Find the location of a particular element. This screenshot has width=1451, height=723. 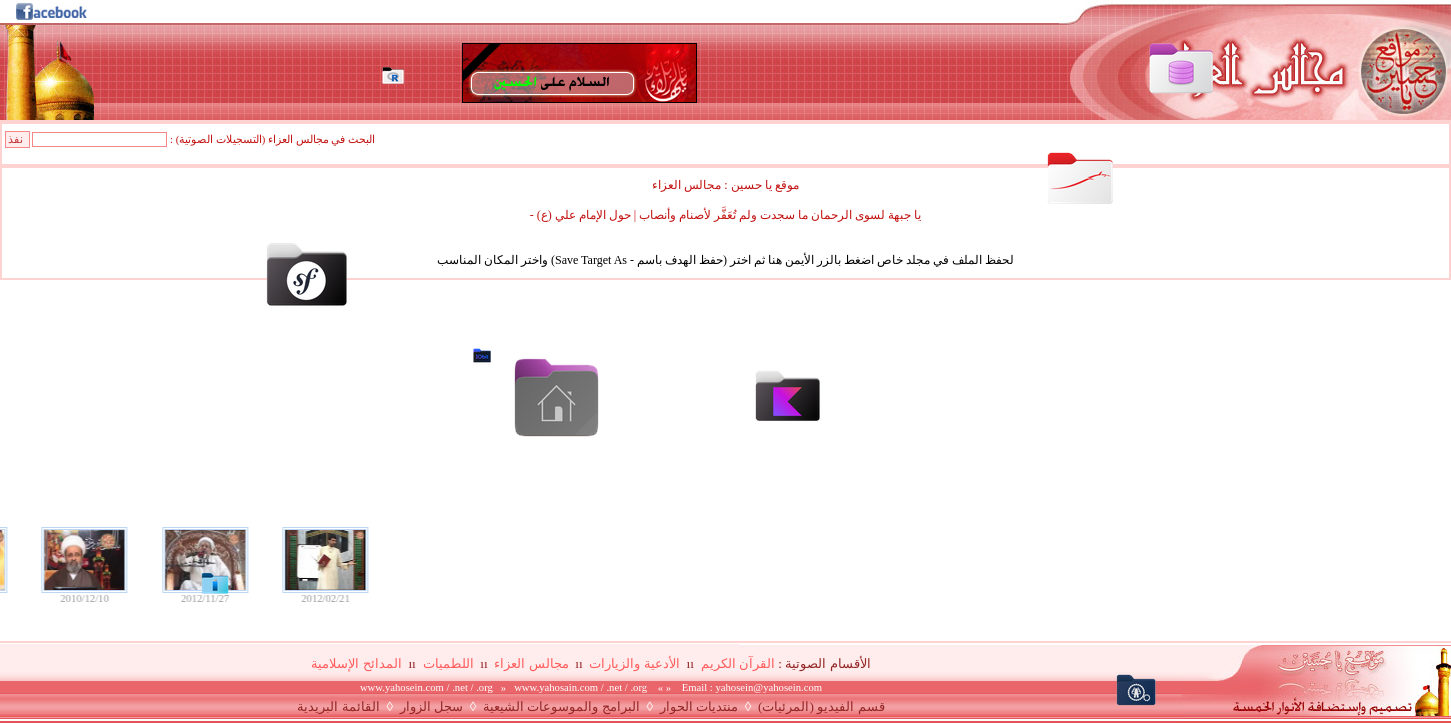

access your home folder is located at coordinates (556, 397).